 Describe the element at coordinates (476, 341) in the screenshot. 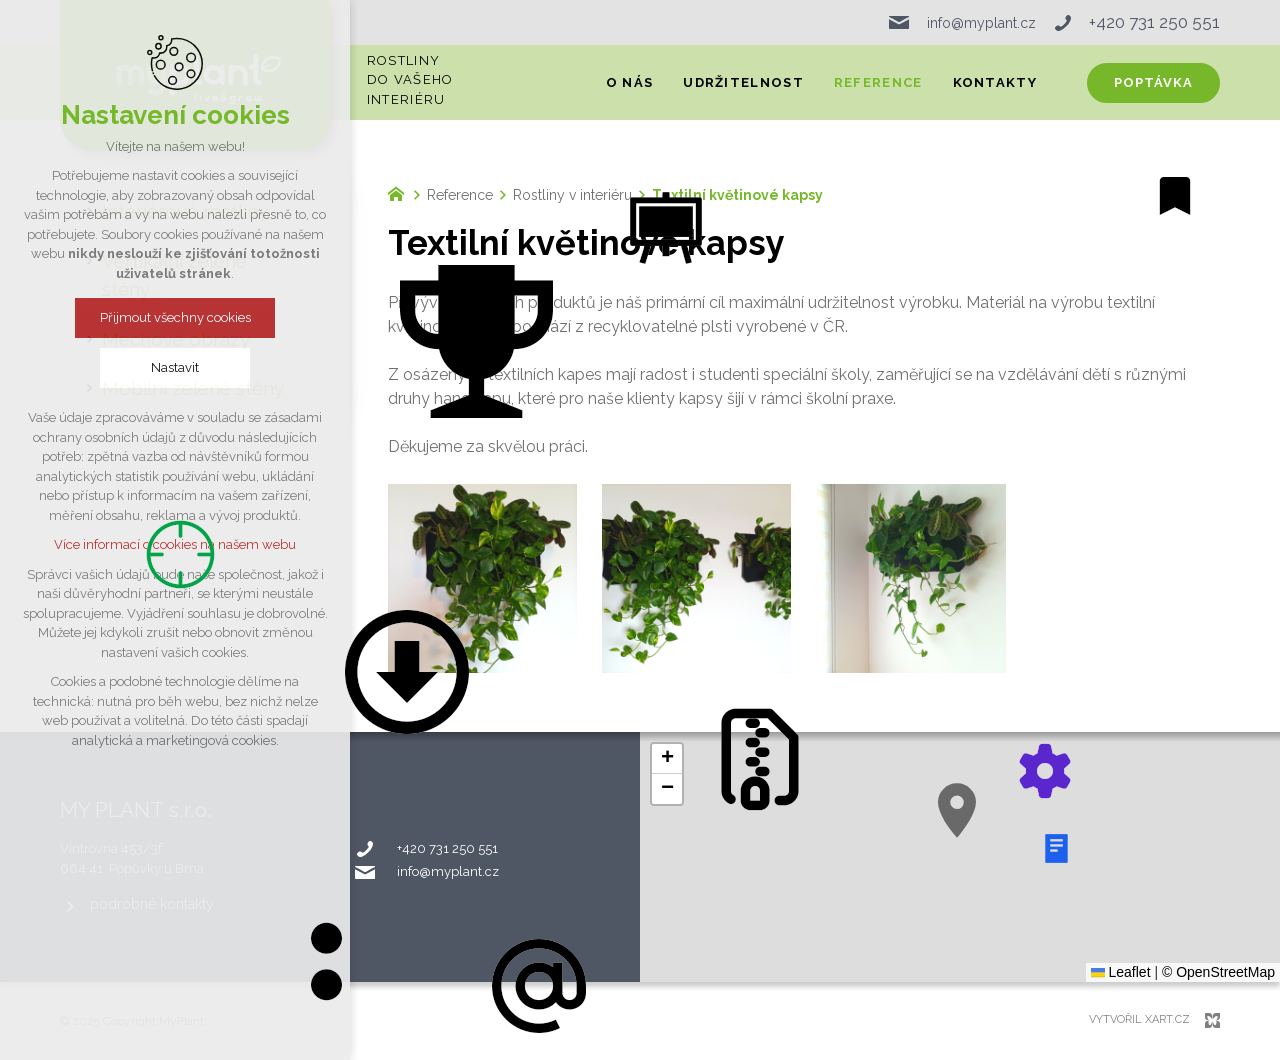

I see `view achievements or awards` at that location.